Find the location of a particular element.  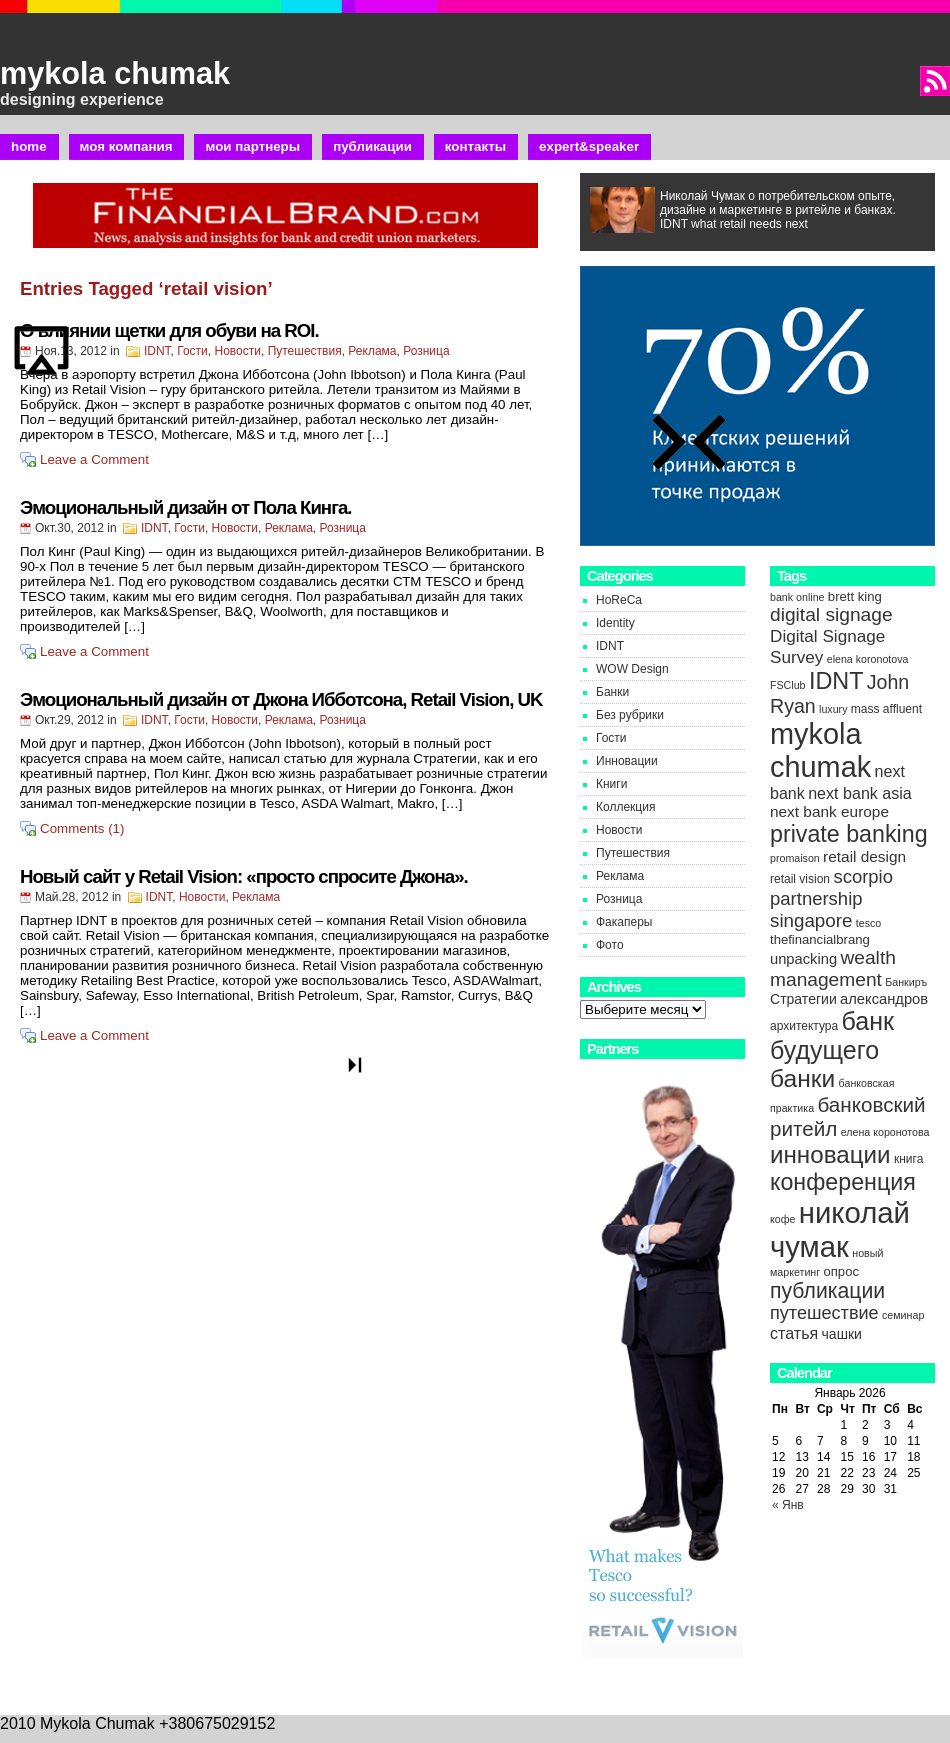

skip to the next track or item is located at coordinates (355, 1065).